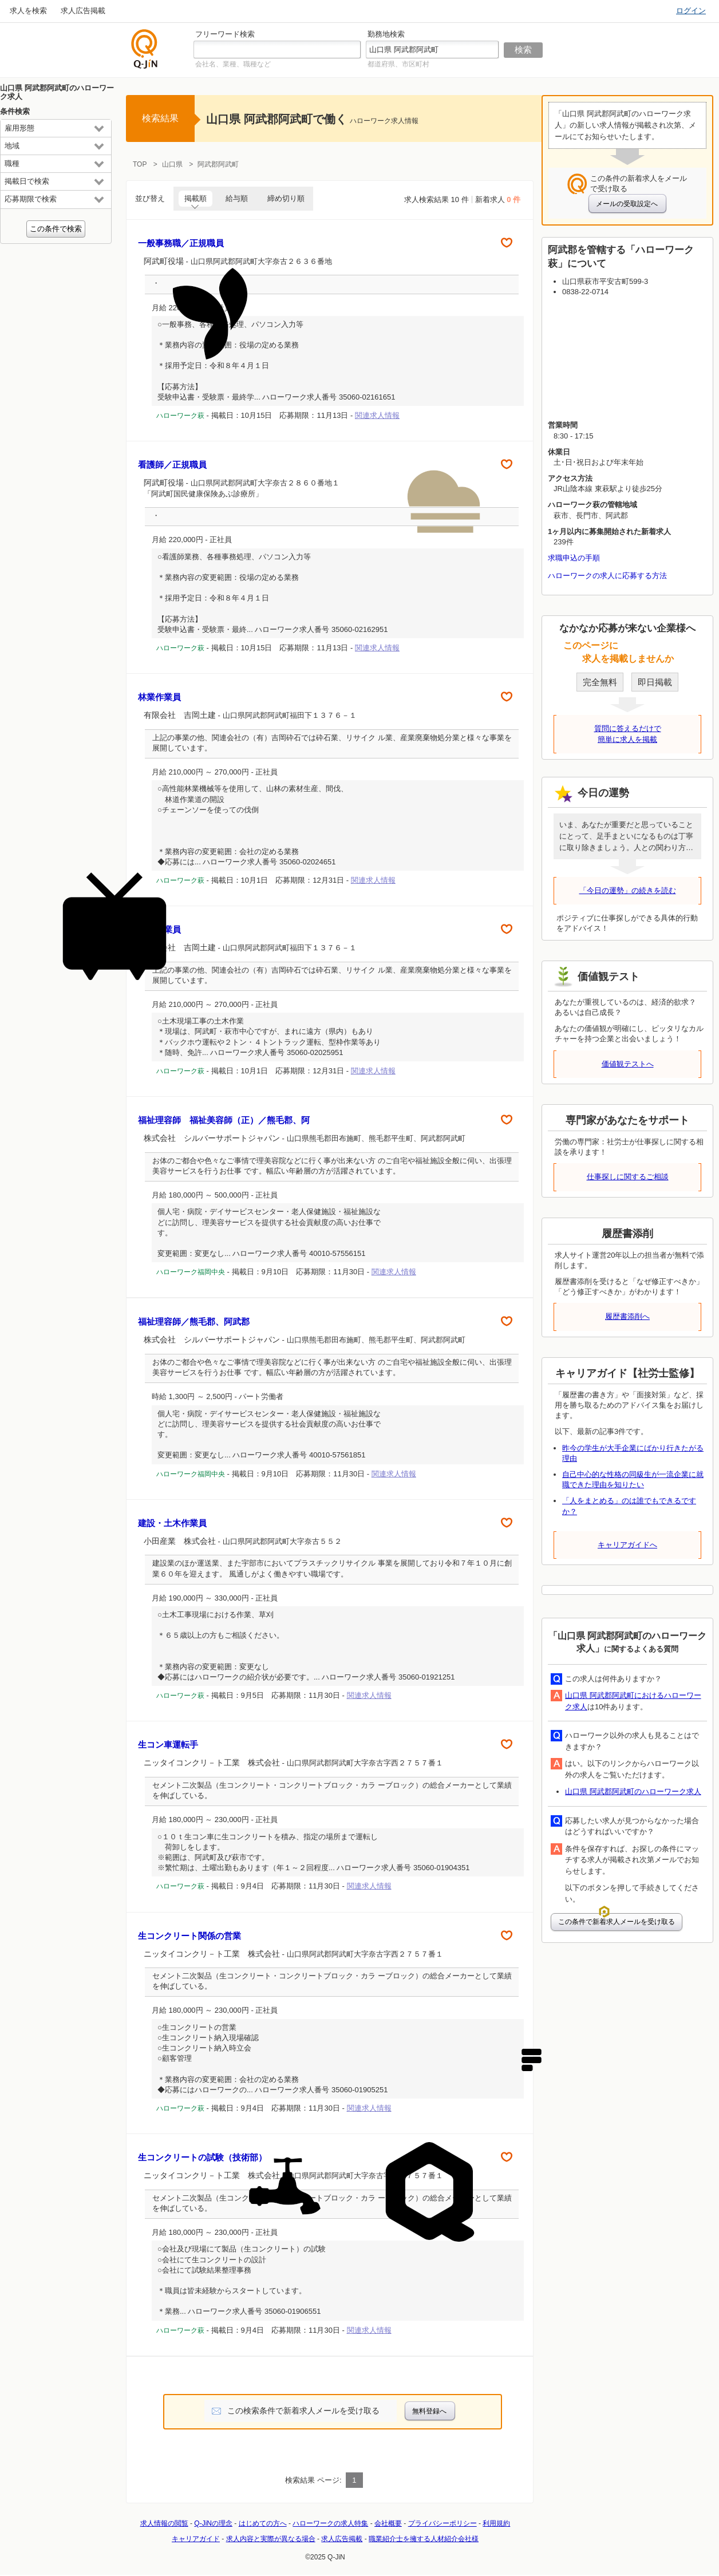  What do you see at coordinates (444, 503) in the screenshot?
I see `indicates foggy weather conditions` at bounding box center [444, 503].